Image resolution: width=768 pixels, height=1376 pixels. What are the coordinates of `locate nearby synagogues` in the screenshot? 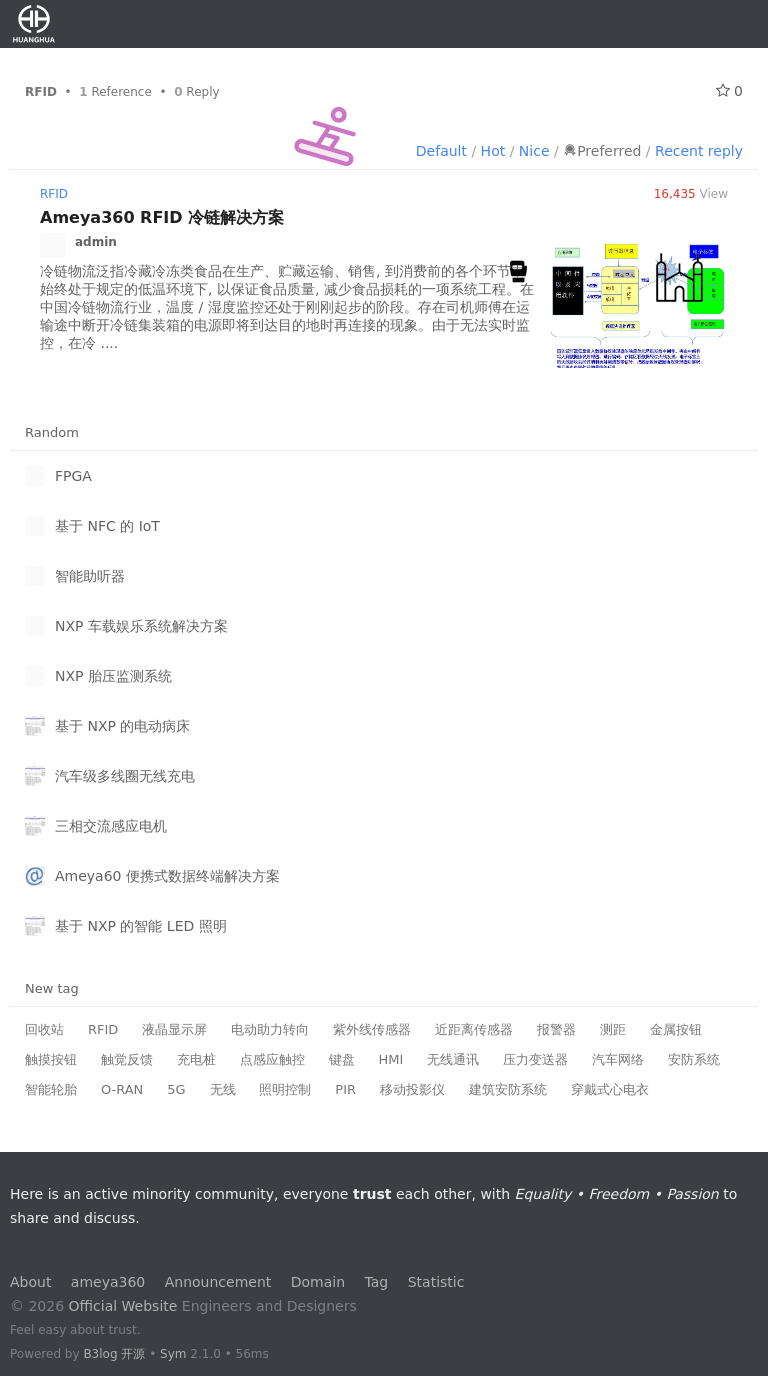 It's located at (679, 278).